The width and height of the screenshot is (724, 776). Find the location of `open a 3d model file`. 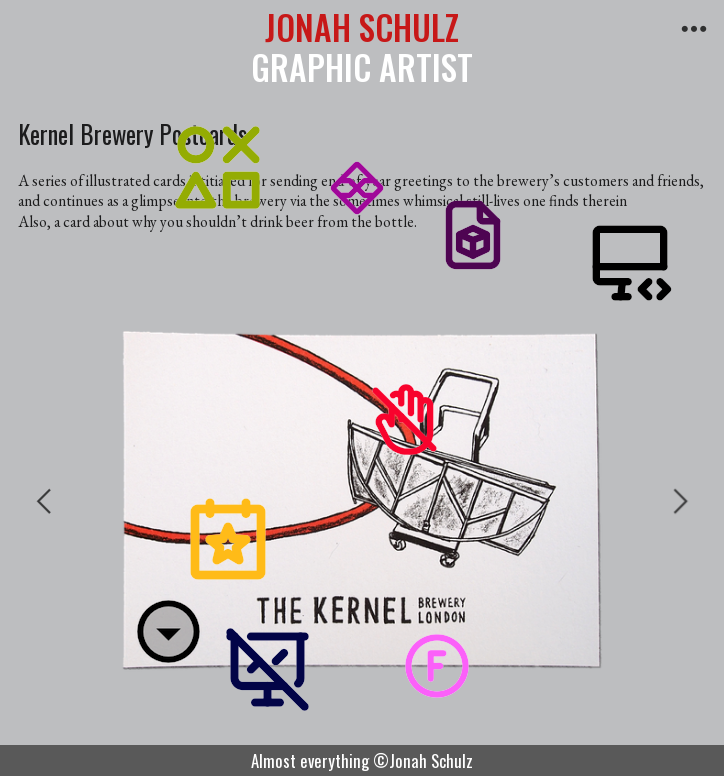

open a 3d model file is located at coordinates (473, 235).